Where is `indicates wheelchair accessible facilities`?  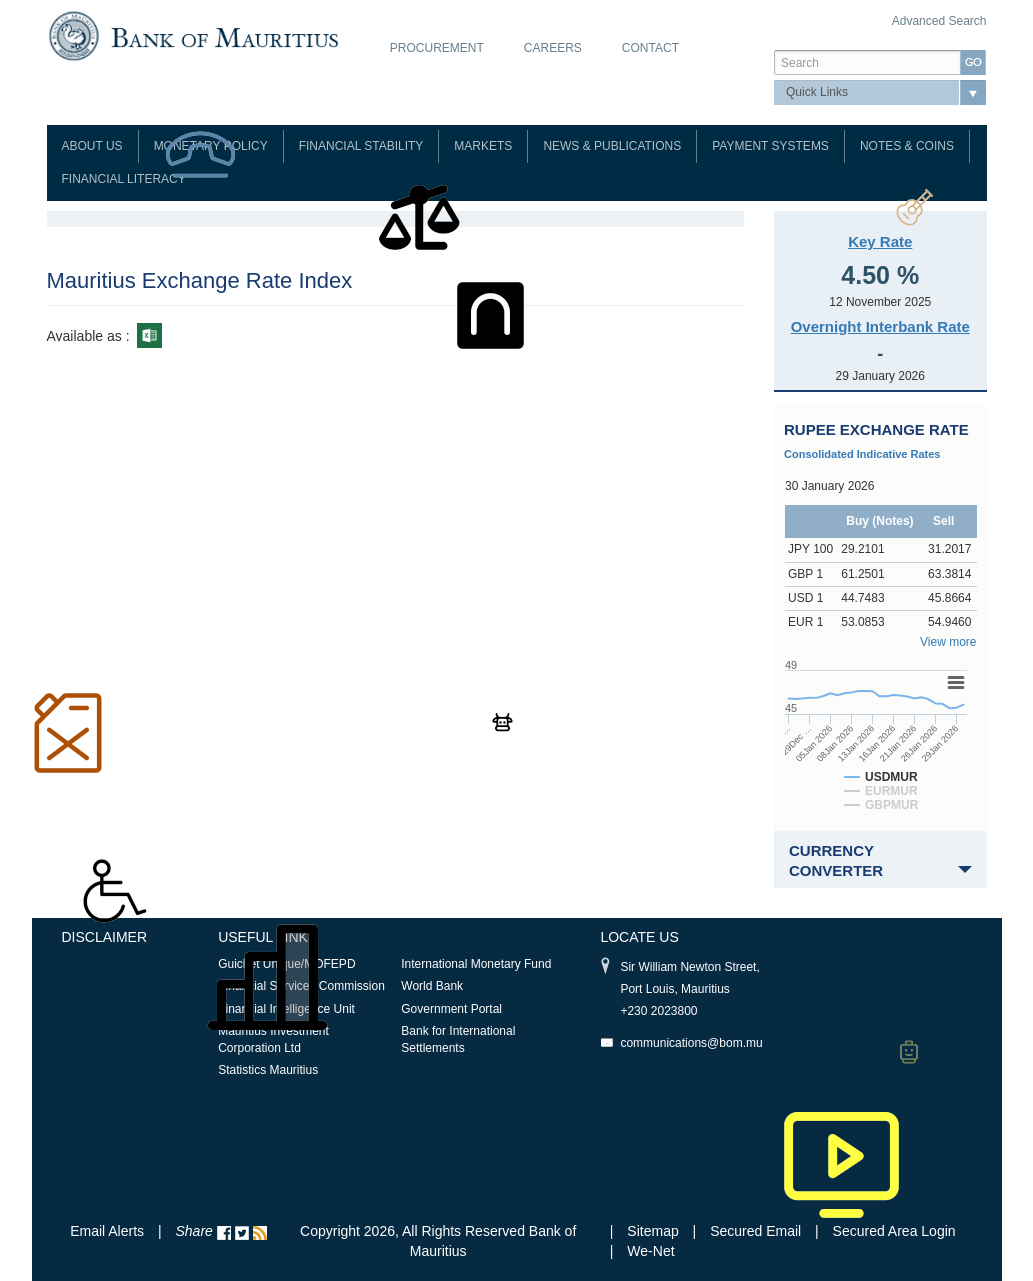 indicates wheelchair accessible facilities is located at coordinates (109, 892).